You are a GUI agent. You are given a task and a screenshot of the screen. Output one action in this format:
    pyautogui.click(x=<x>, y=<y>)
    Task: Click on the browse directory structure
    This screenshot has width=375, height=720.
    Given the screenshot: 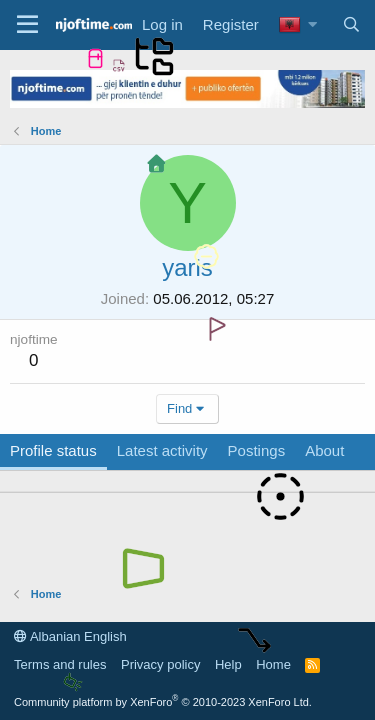 What is the action you would take?
    pyautogui.click(x=154, y=56)
    